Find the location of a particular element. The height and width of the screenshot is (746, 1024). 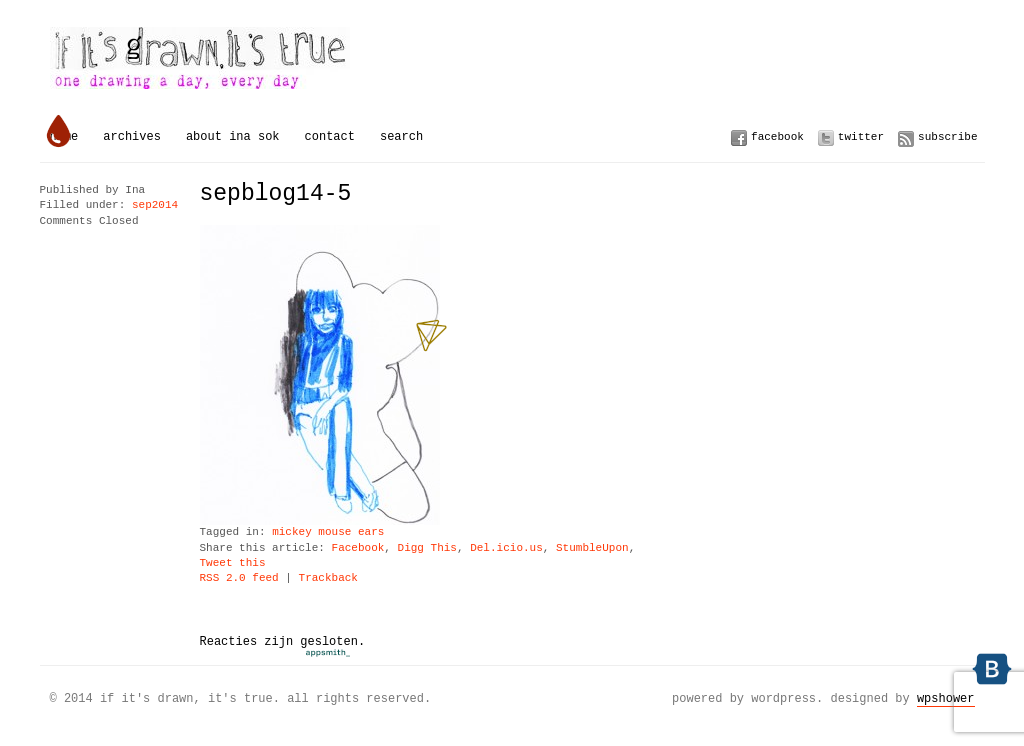

pushed app logo is located at coordinates (431, 335).